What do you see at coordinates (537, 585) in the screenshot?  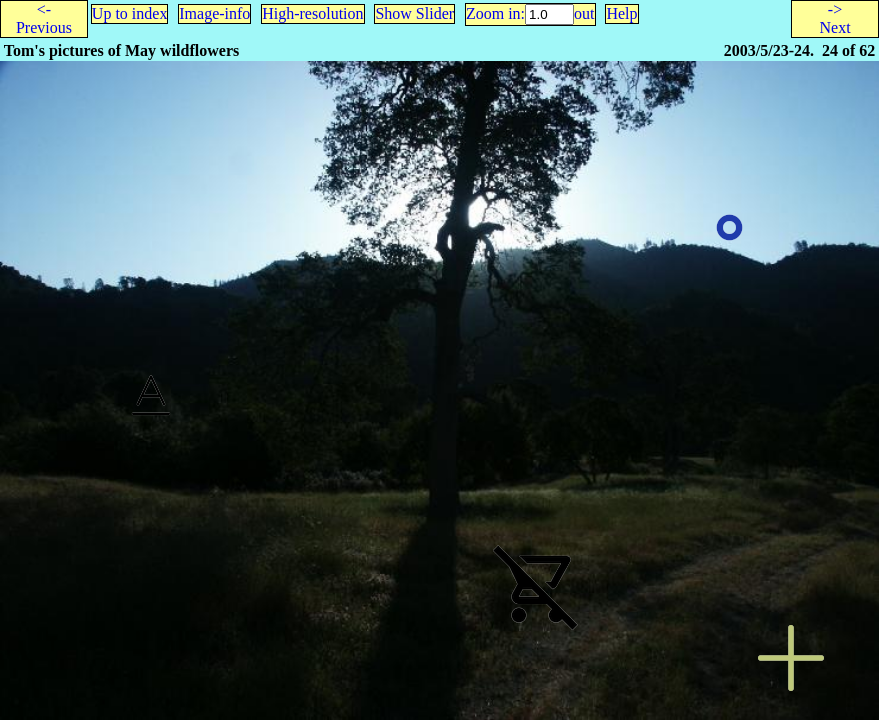 I see `remove item from shopping cart` at bounding box center [537, 585].